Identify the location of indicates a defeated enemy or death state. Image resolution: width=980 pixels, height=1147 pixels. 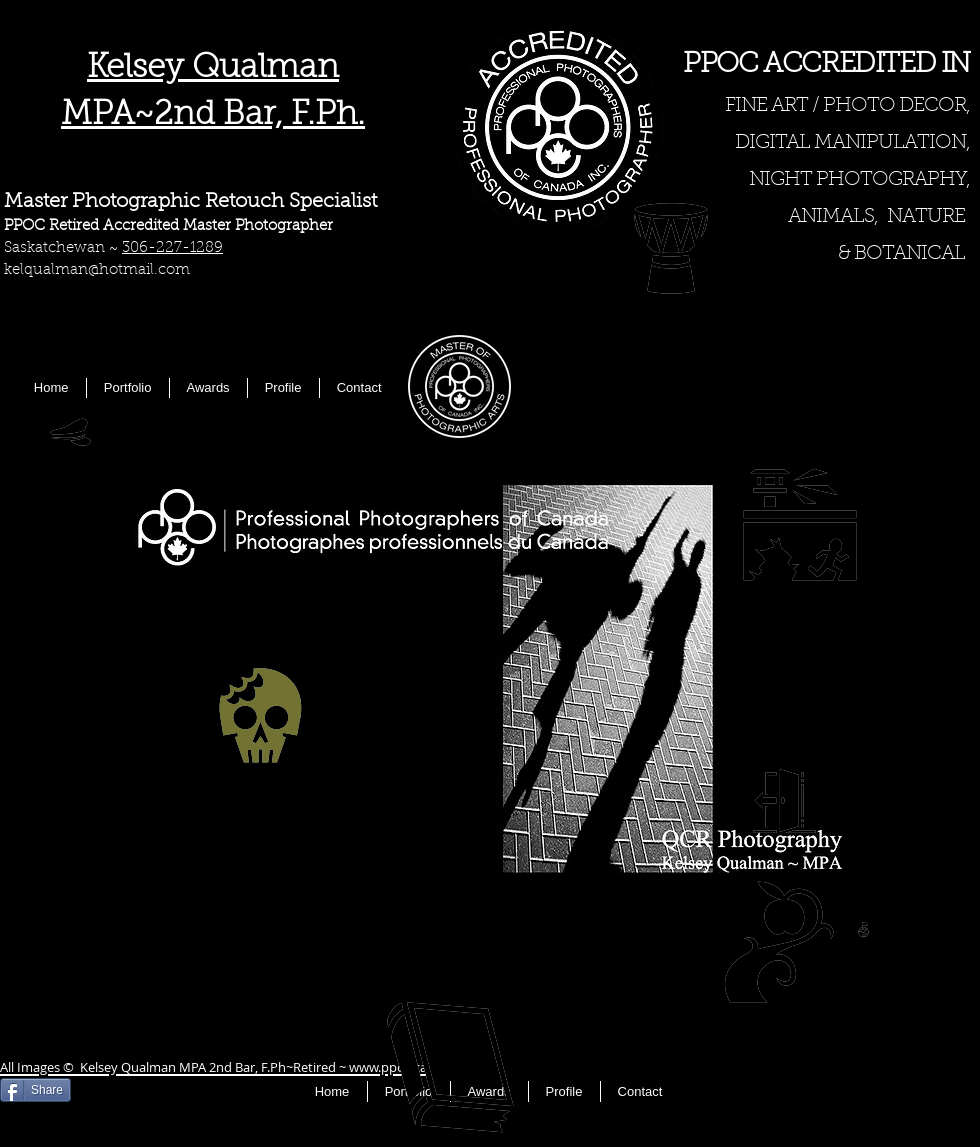
(259, 716).